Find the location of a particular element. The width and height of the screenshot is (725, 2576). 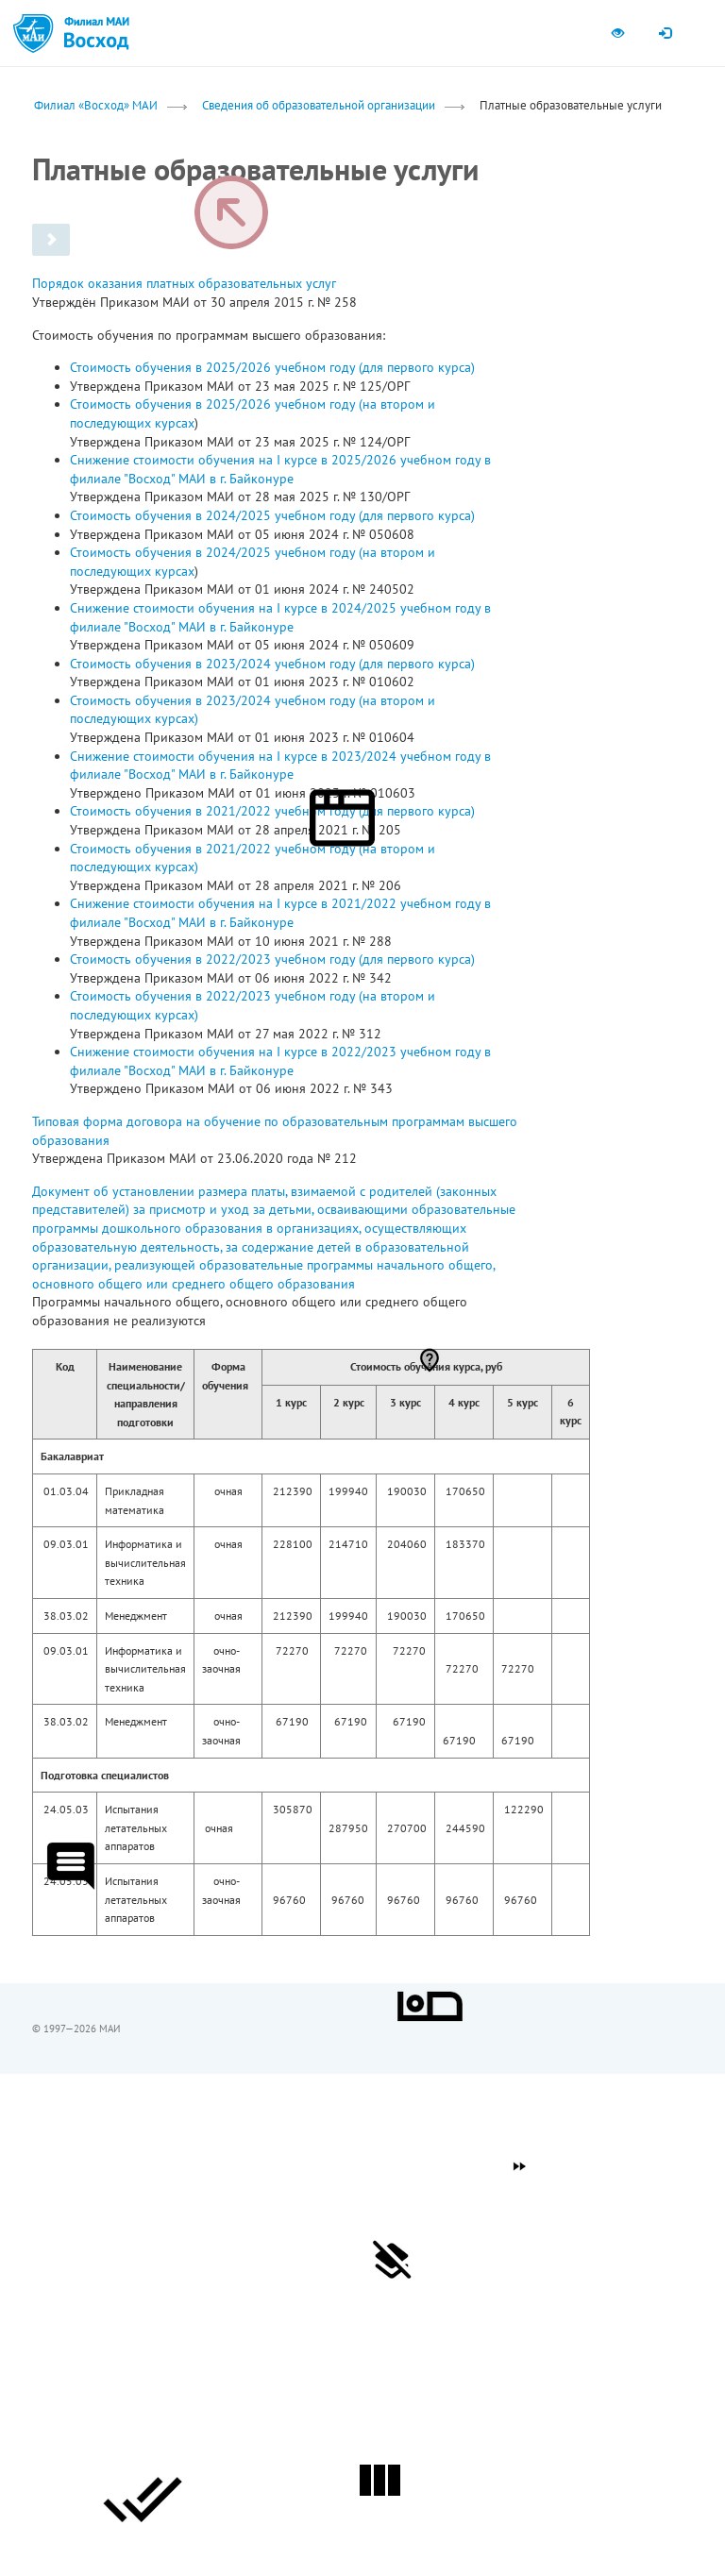

skip forward in media playback is located at coordinates (519, 2166).